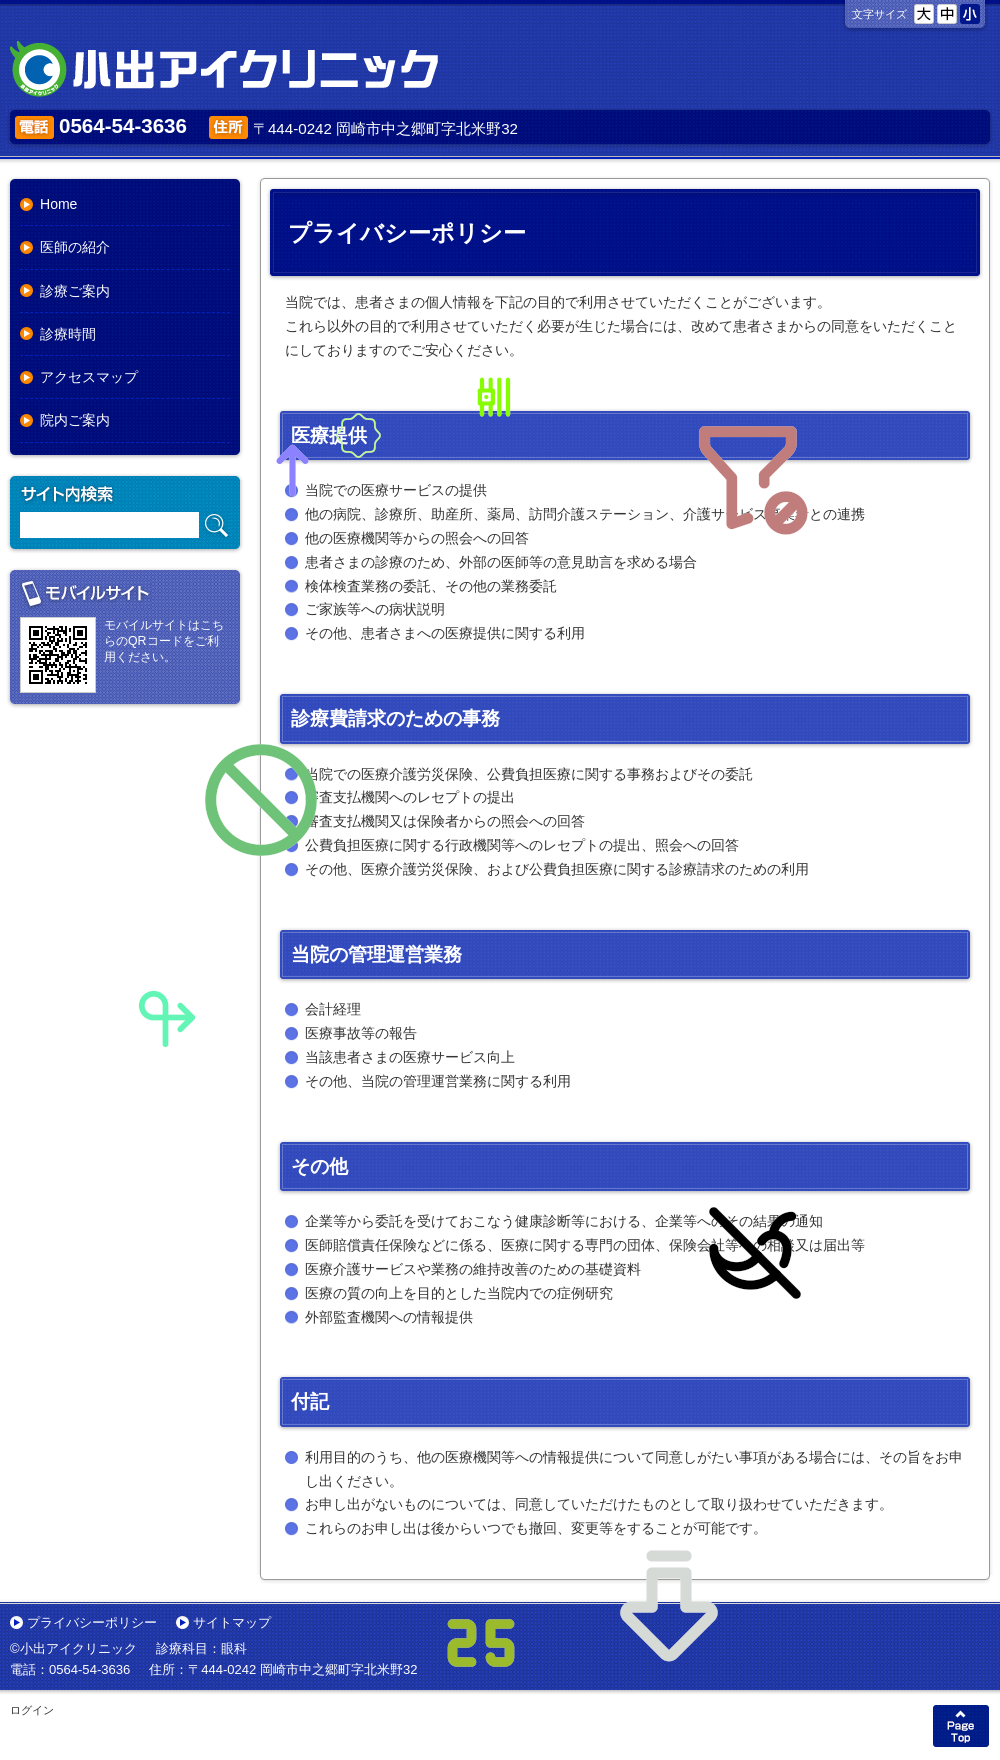  What do you see at coordinates (669, 1607) in the screenshot?
I see `download file to device` at bounding box center [669, 1607].